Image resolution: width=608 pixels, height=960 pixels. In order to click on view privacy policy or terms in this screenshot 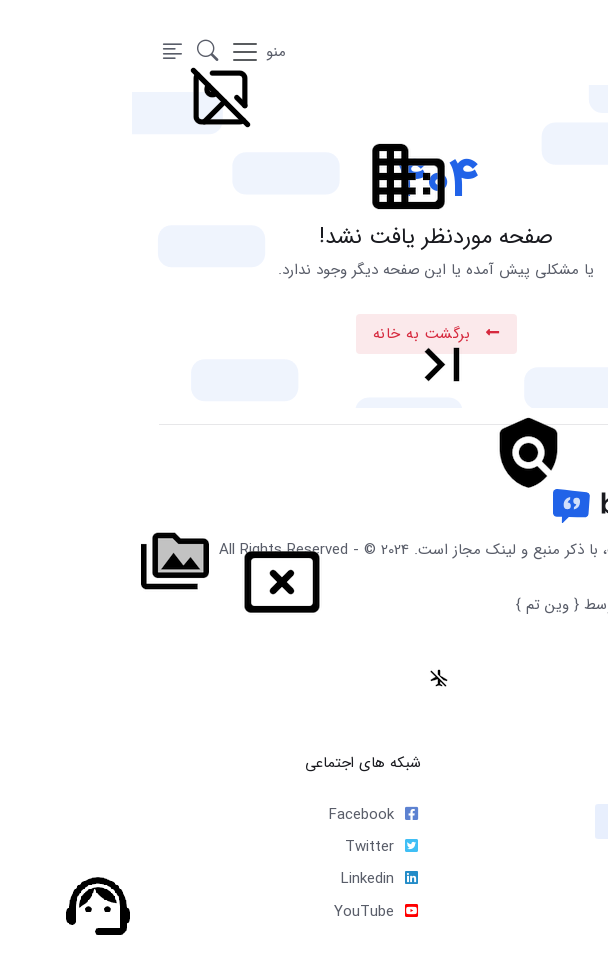, I will do `click(528, 452)`.